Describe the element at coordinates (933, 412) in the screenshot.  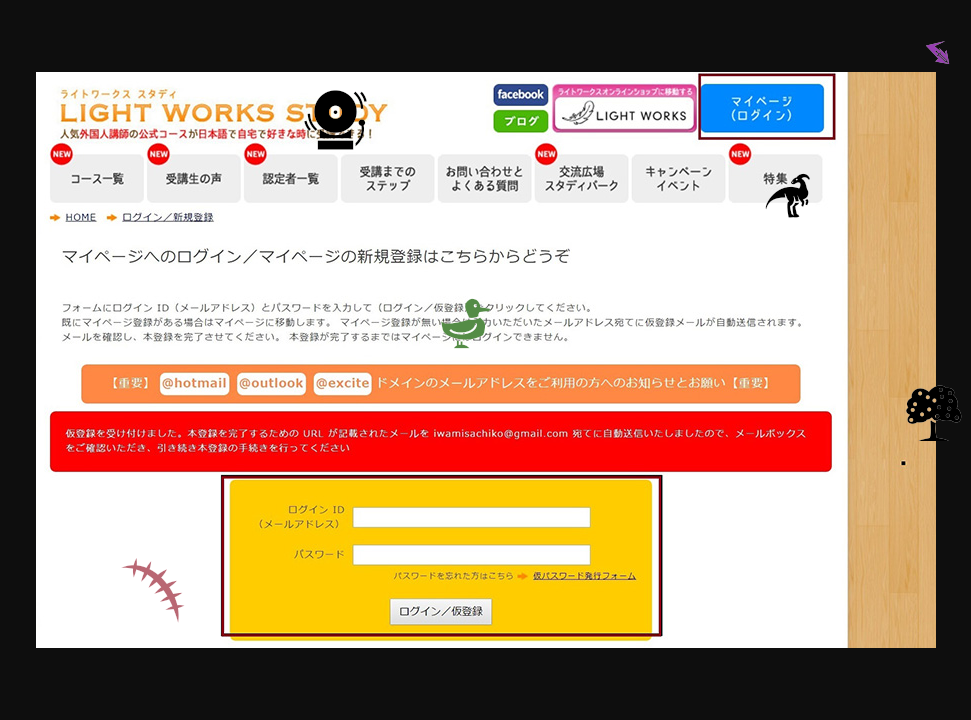
I see `access orchard or farming features` at that location.